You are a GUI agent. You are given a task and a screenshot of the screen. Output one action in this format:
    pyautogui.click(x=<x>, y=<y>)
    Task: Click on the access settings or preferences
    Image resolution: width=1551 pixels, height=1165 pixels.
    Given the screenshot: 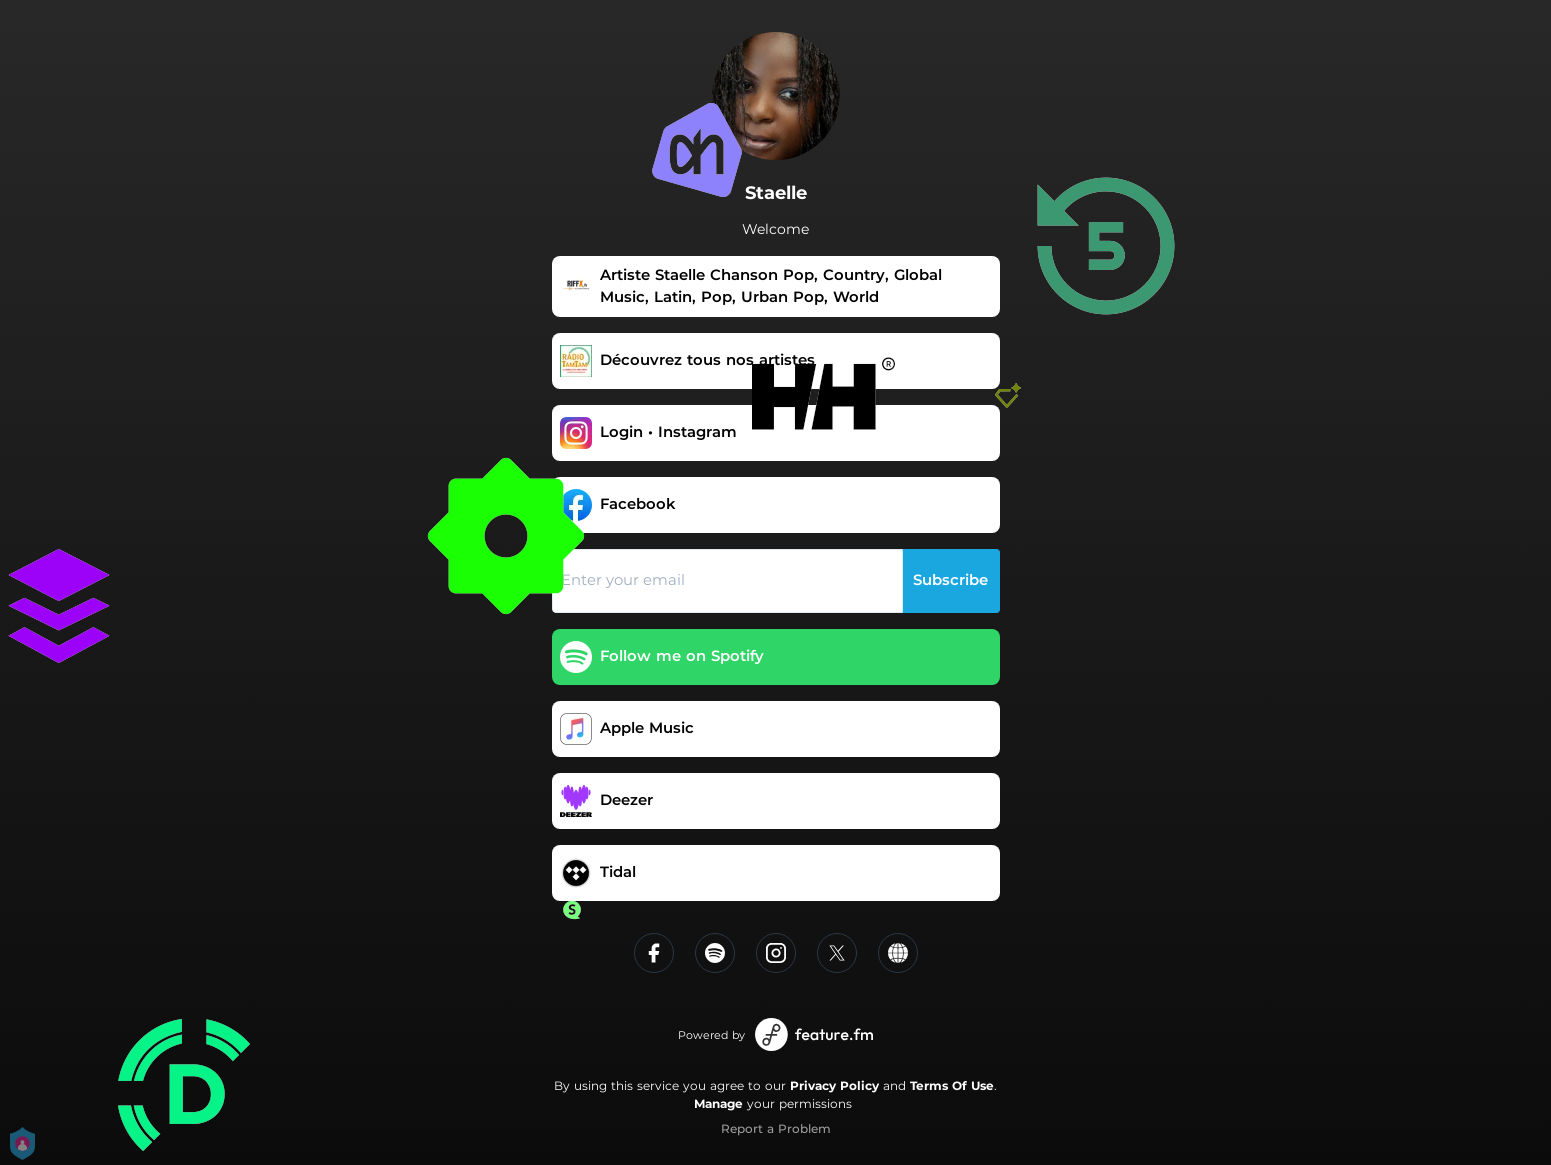 What is the action you would take?
    pyautogui.click(x=506, y=536)
    